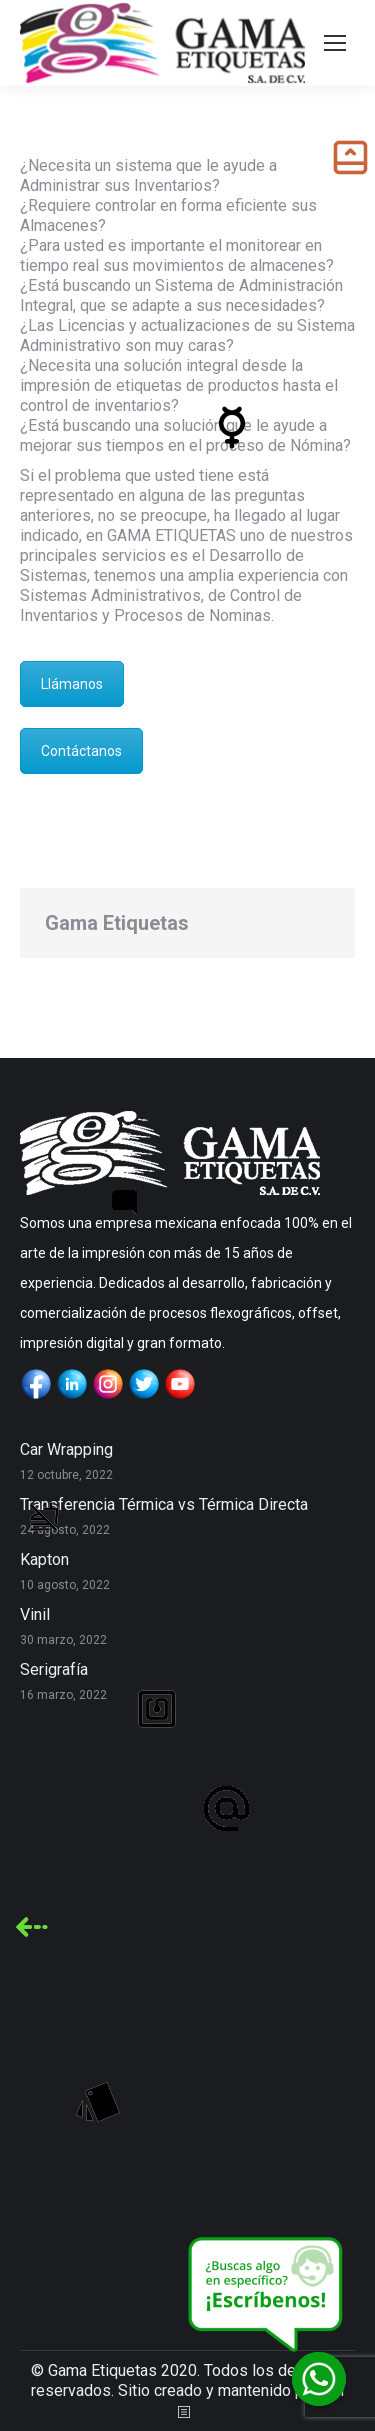  What do you see at coordinates (44, 1516) in the screenshot?
I see `indicates no food allowed in this area` at bounding box center [44, 1516].